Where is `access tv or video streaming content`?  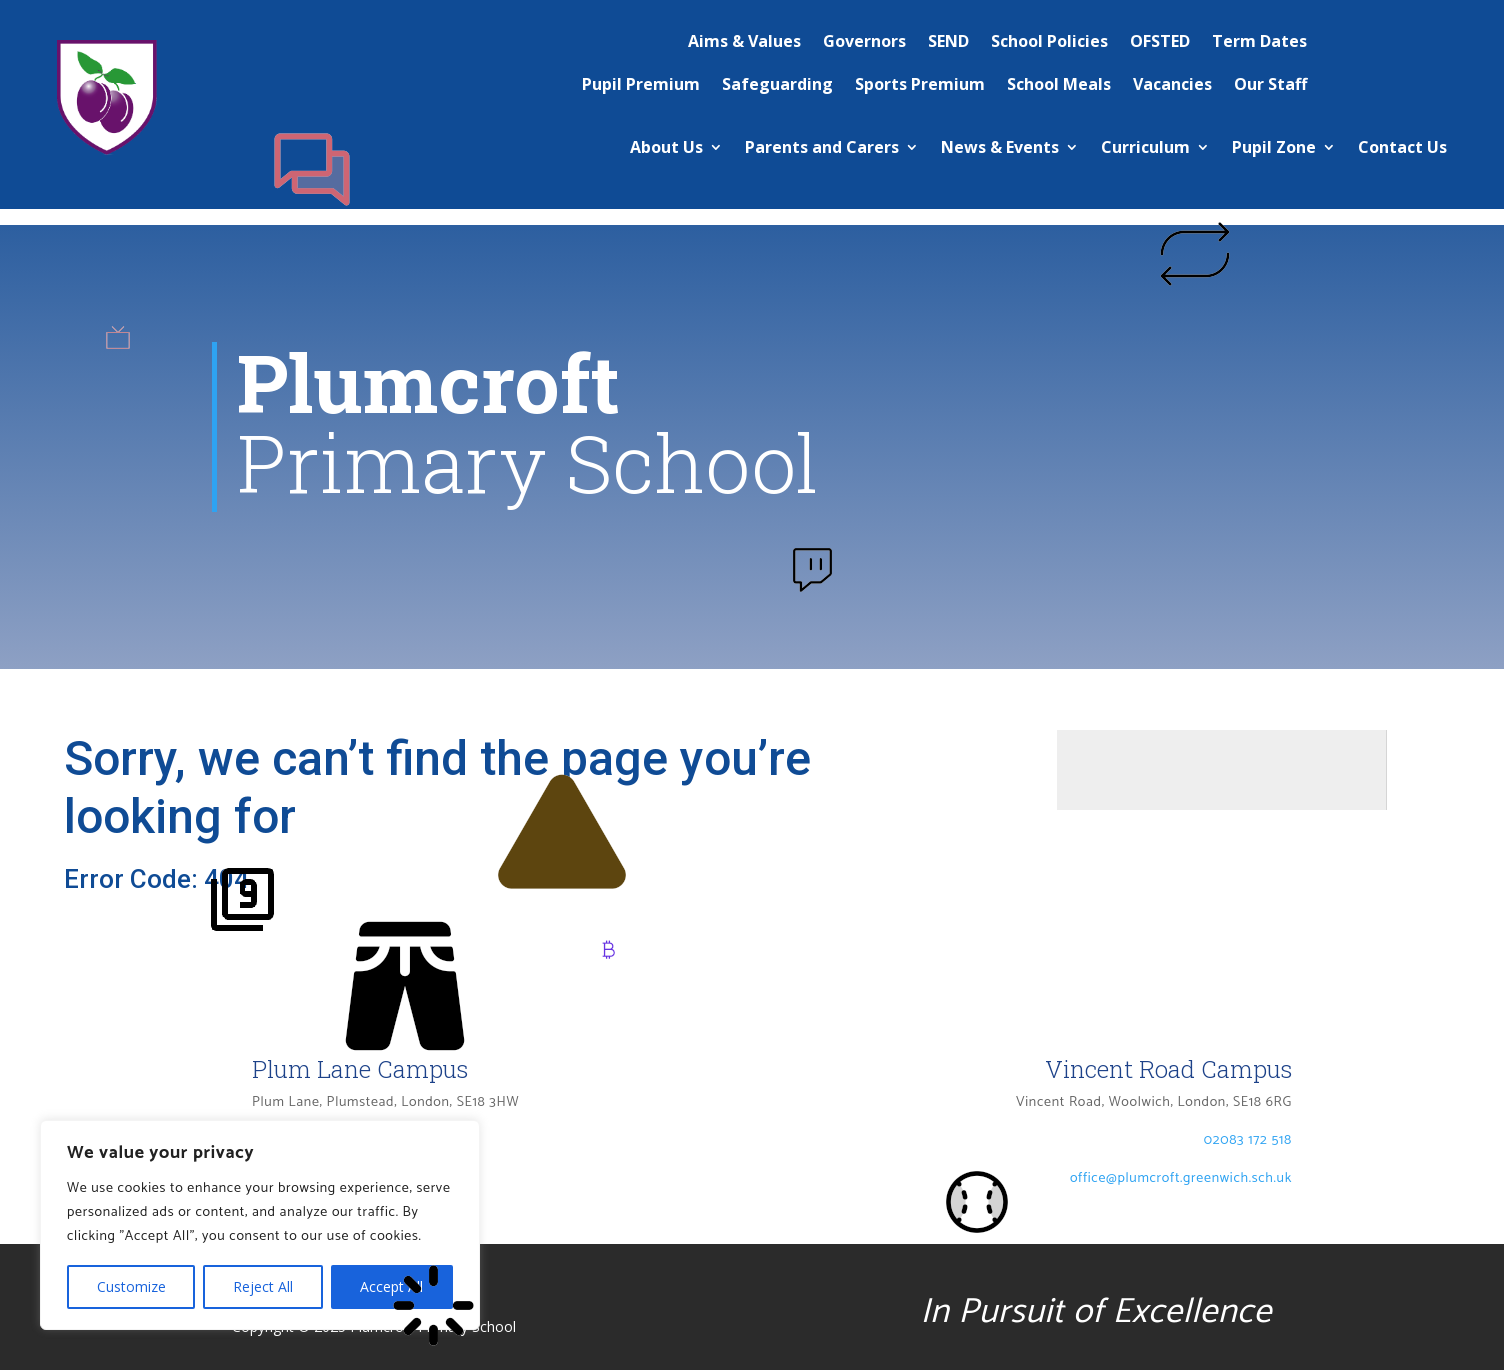
access tv or video streaming content is located at coordinates (118, 339).